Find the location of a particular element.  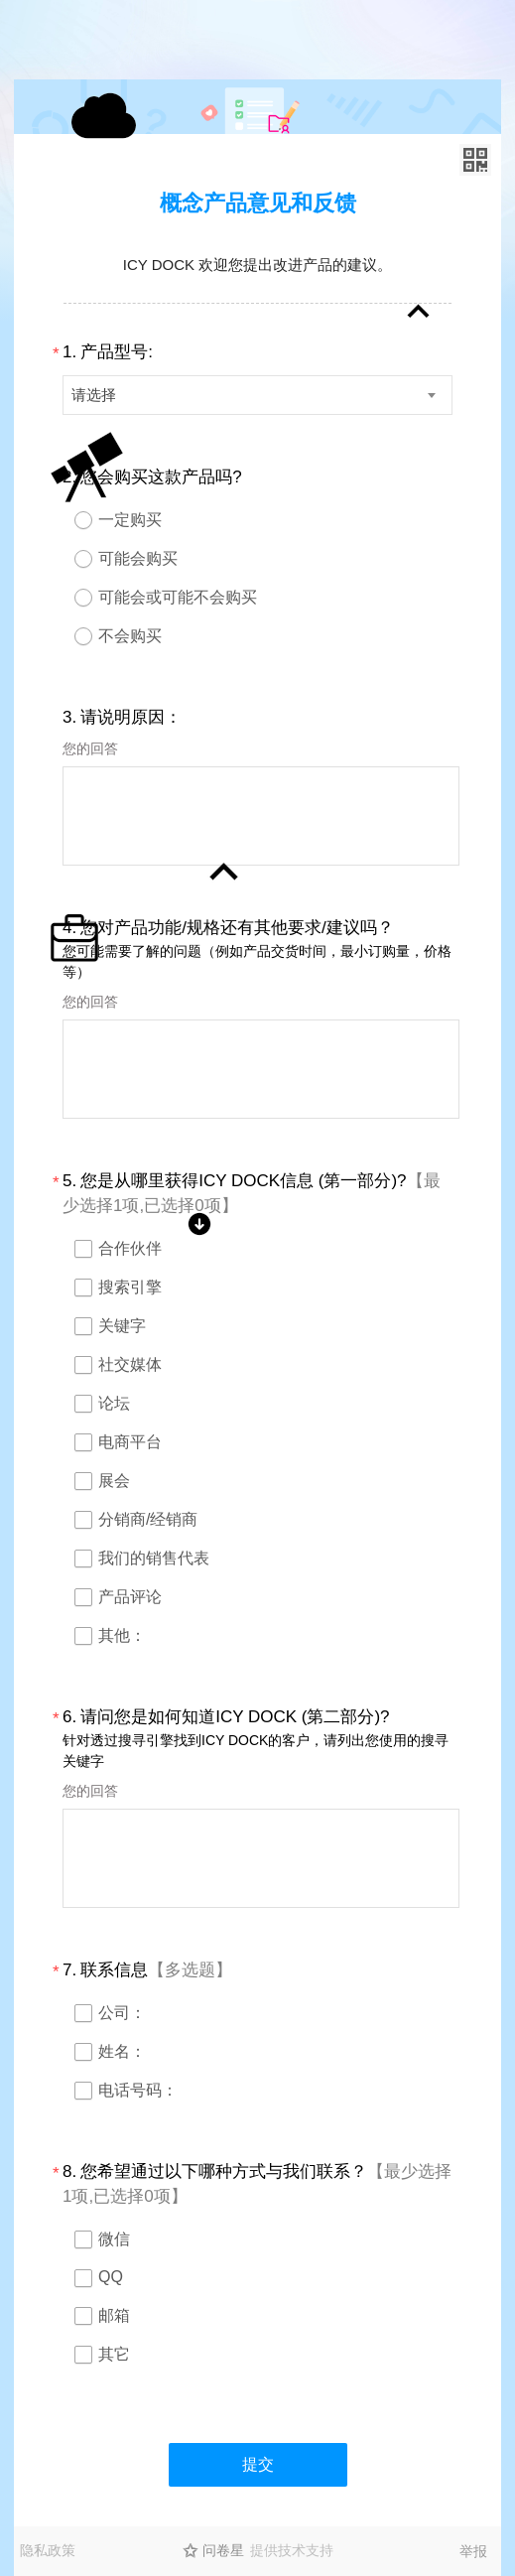

access user profile folder is located at coordinates (279, 123).